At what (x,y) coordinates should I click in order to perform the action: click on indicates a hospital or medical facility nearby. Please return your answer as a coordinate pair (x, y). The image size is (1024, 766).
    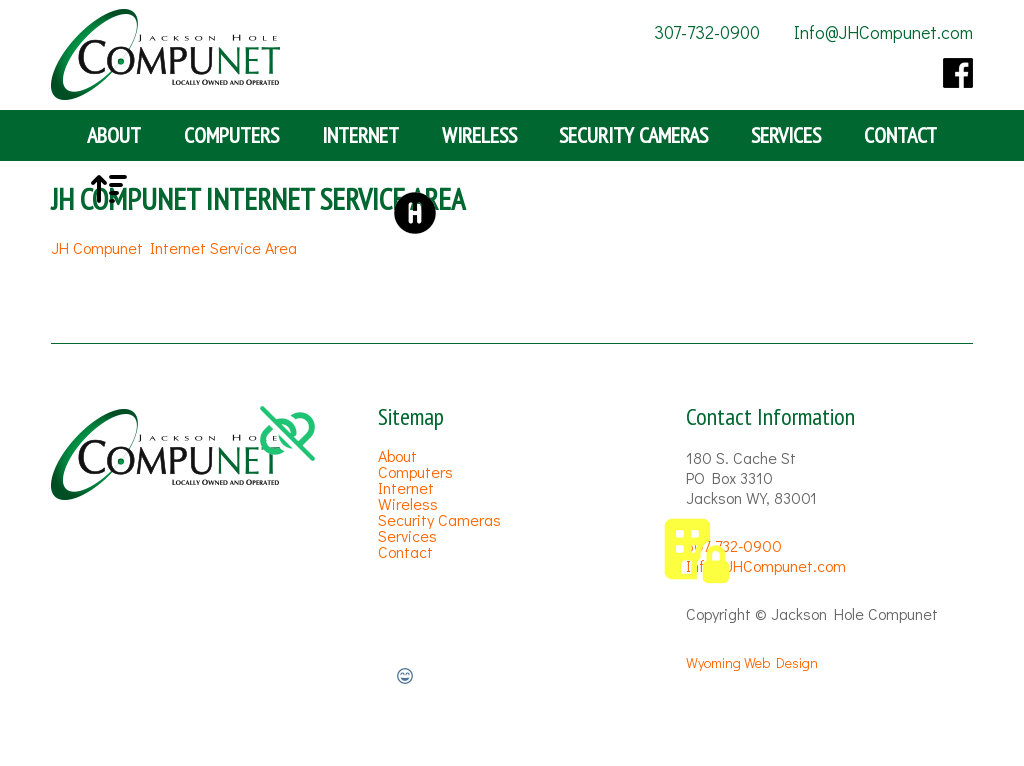
    Looking at the image, I should click on (415, 213).